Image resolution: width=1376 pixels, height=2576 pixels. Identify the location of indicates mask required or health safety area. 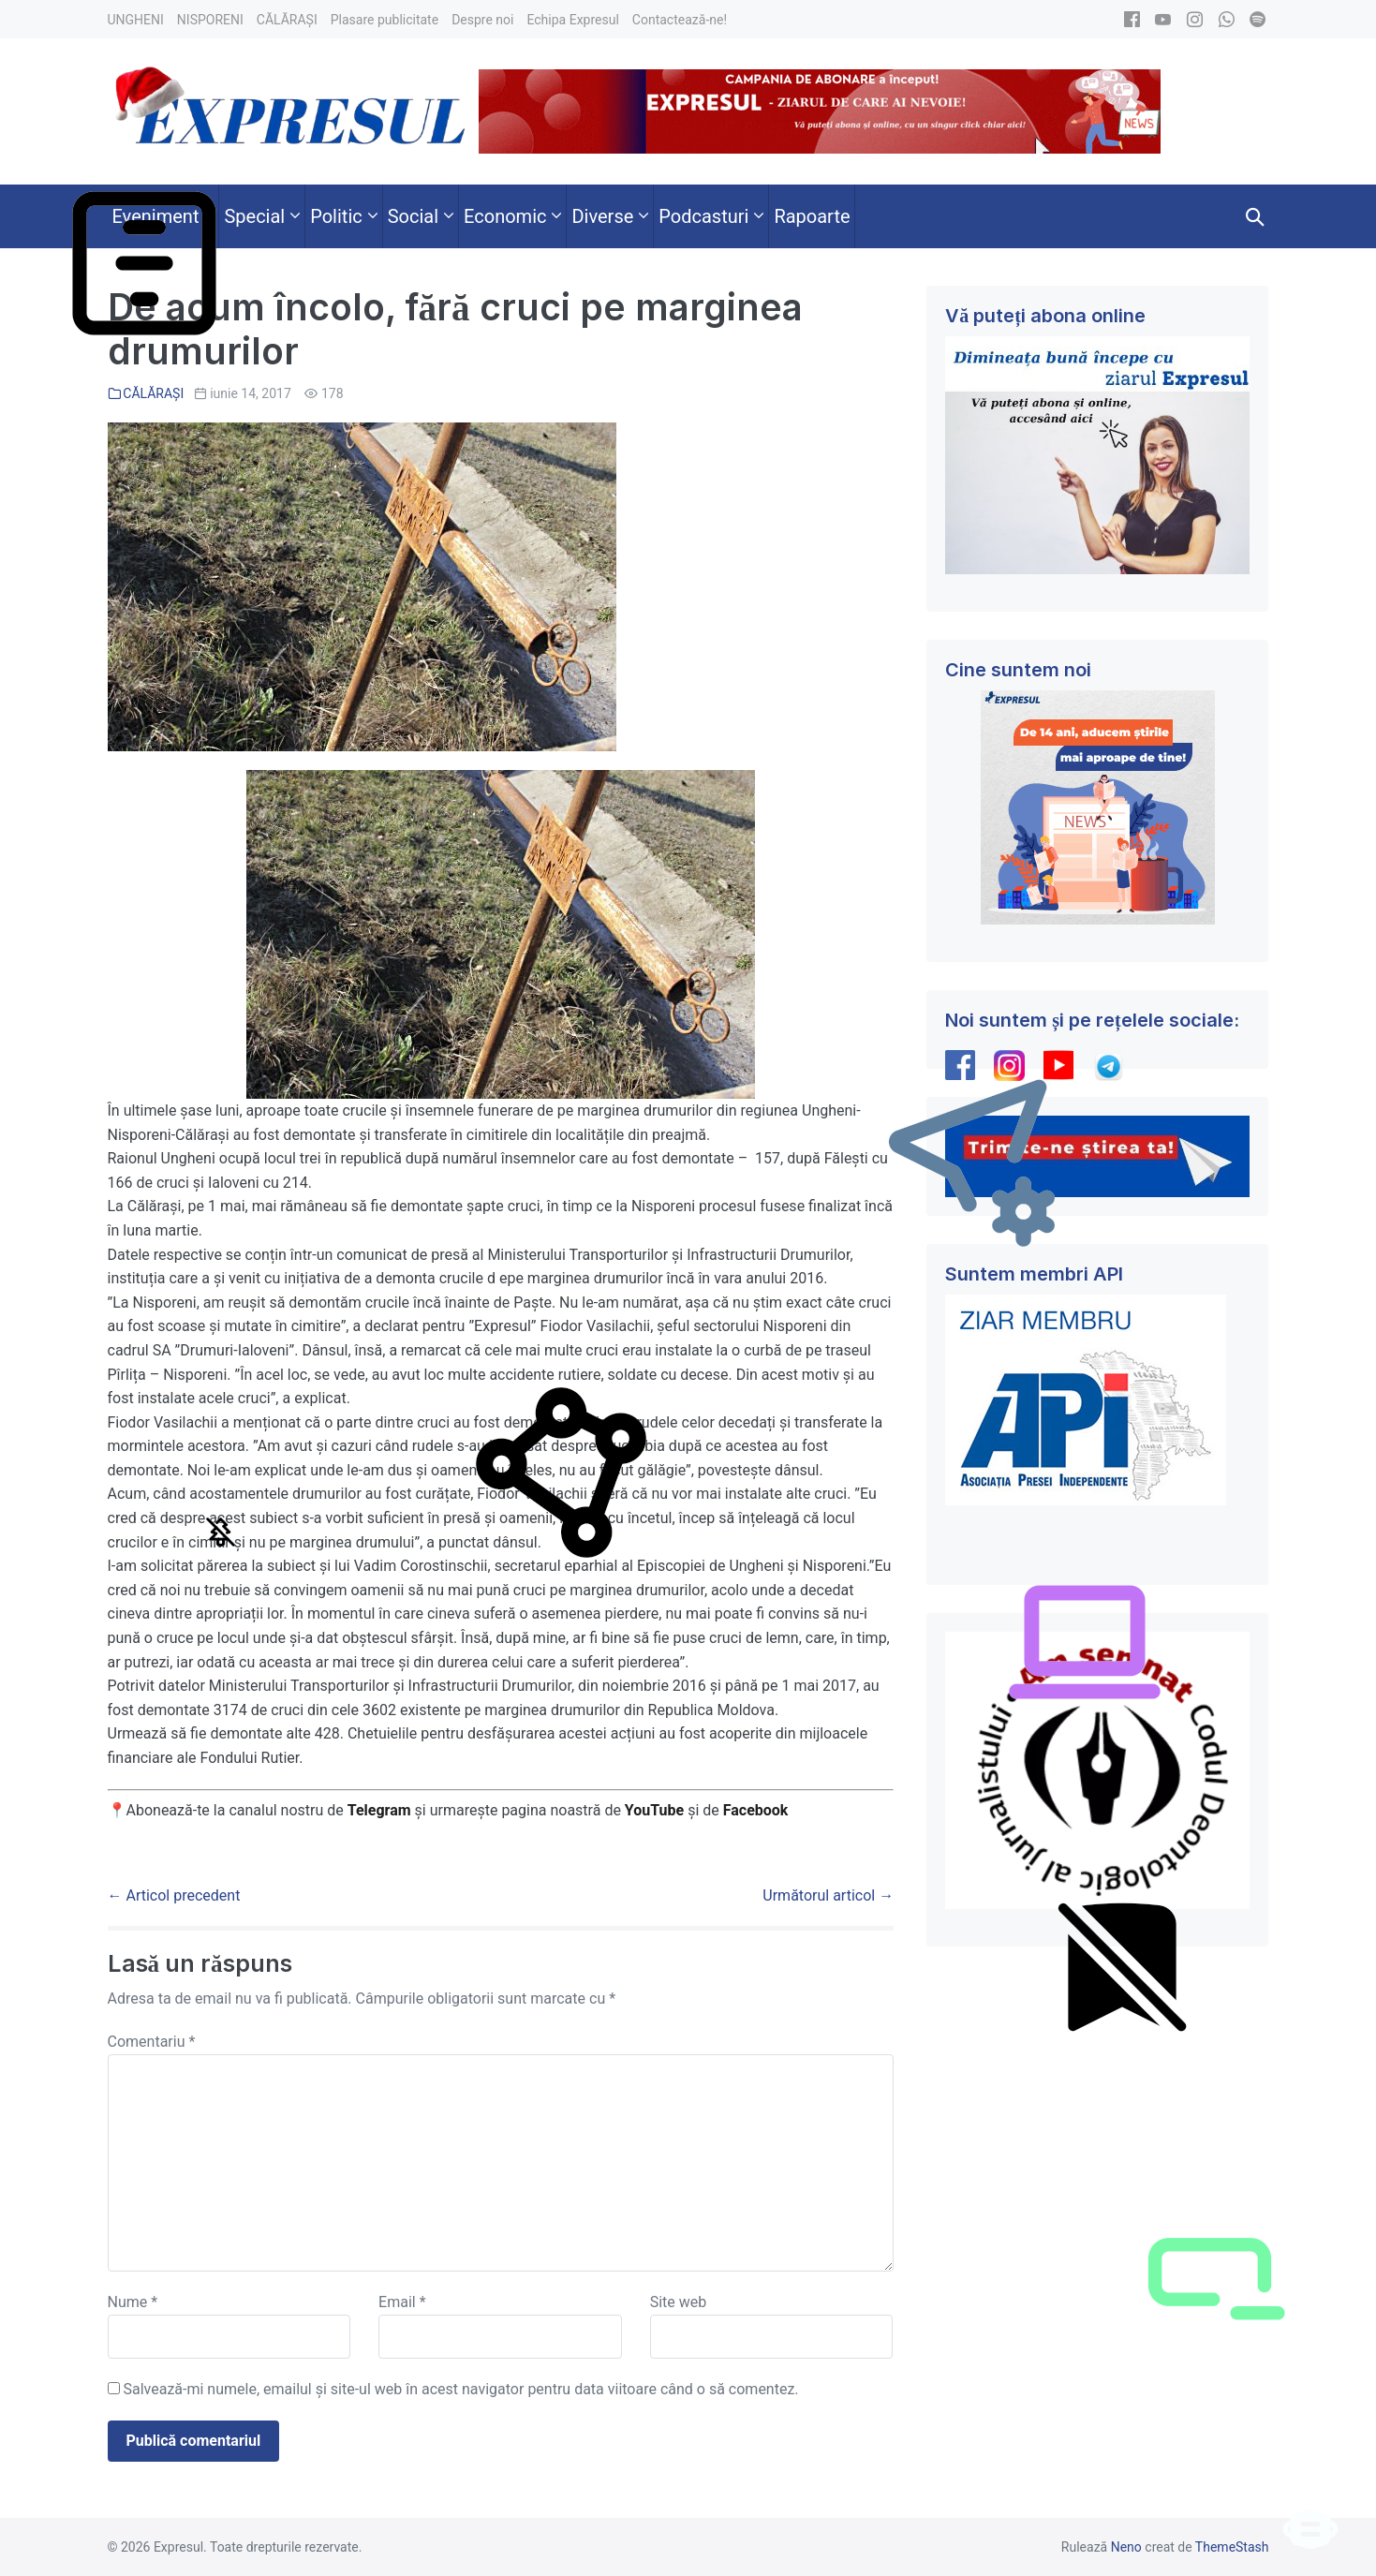
(1310, 2529).